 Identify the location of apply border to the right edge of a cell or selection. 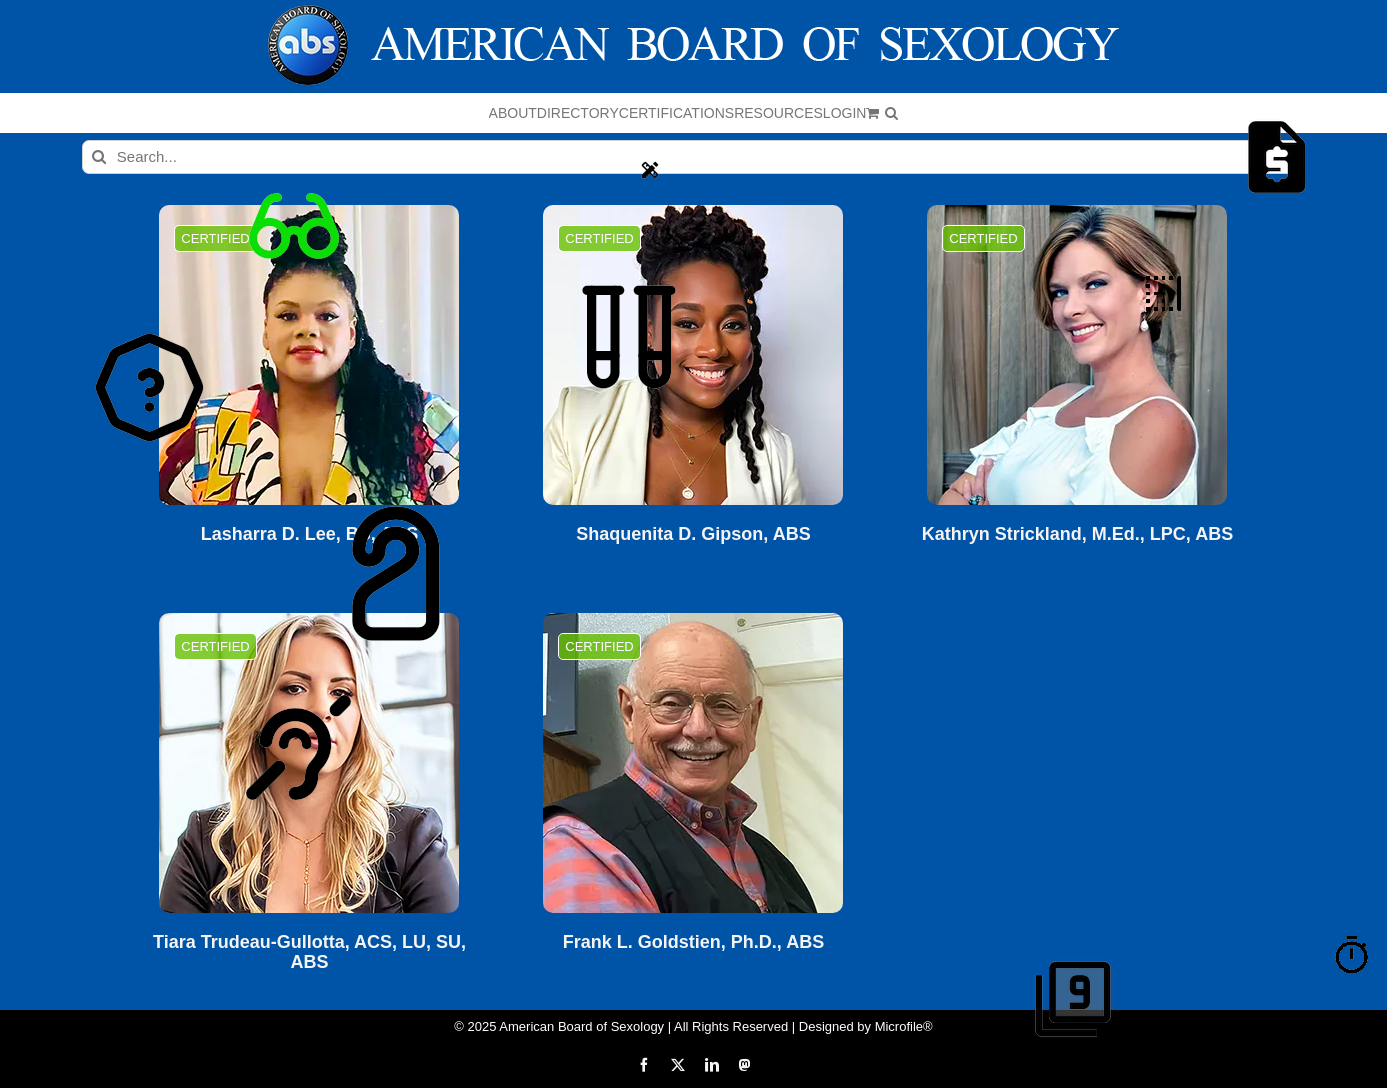
(1163, 293).